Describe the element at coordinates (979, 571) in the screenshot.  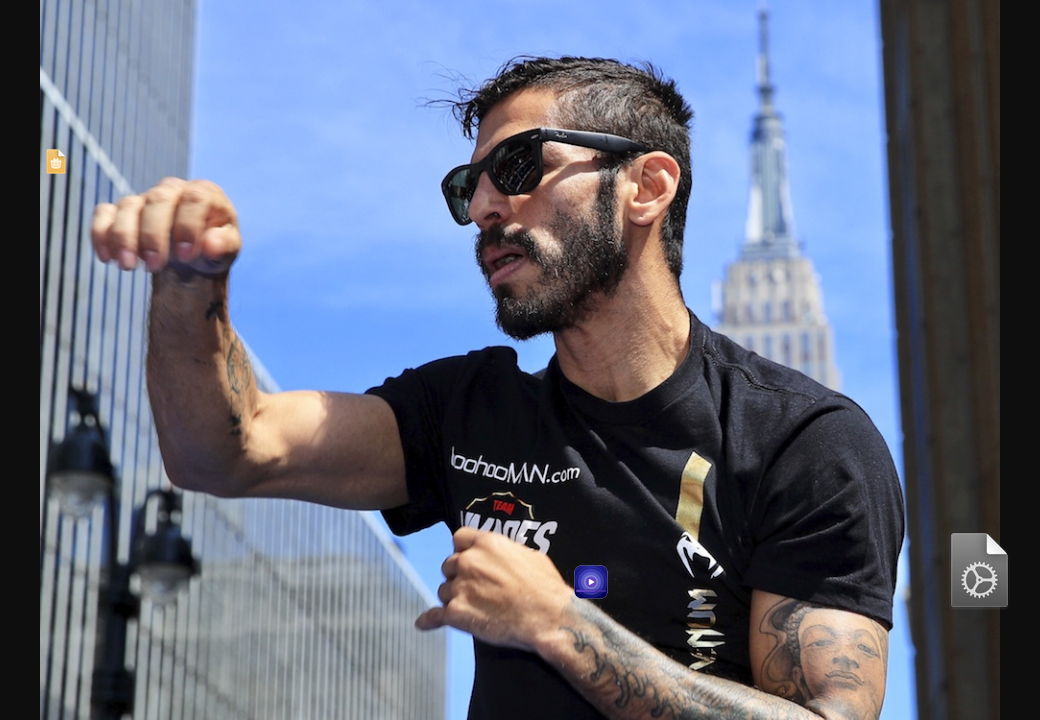
I see `a desktop application or executable file` at that location.